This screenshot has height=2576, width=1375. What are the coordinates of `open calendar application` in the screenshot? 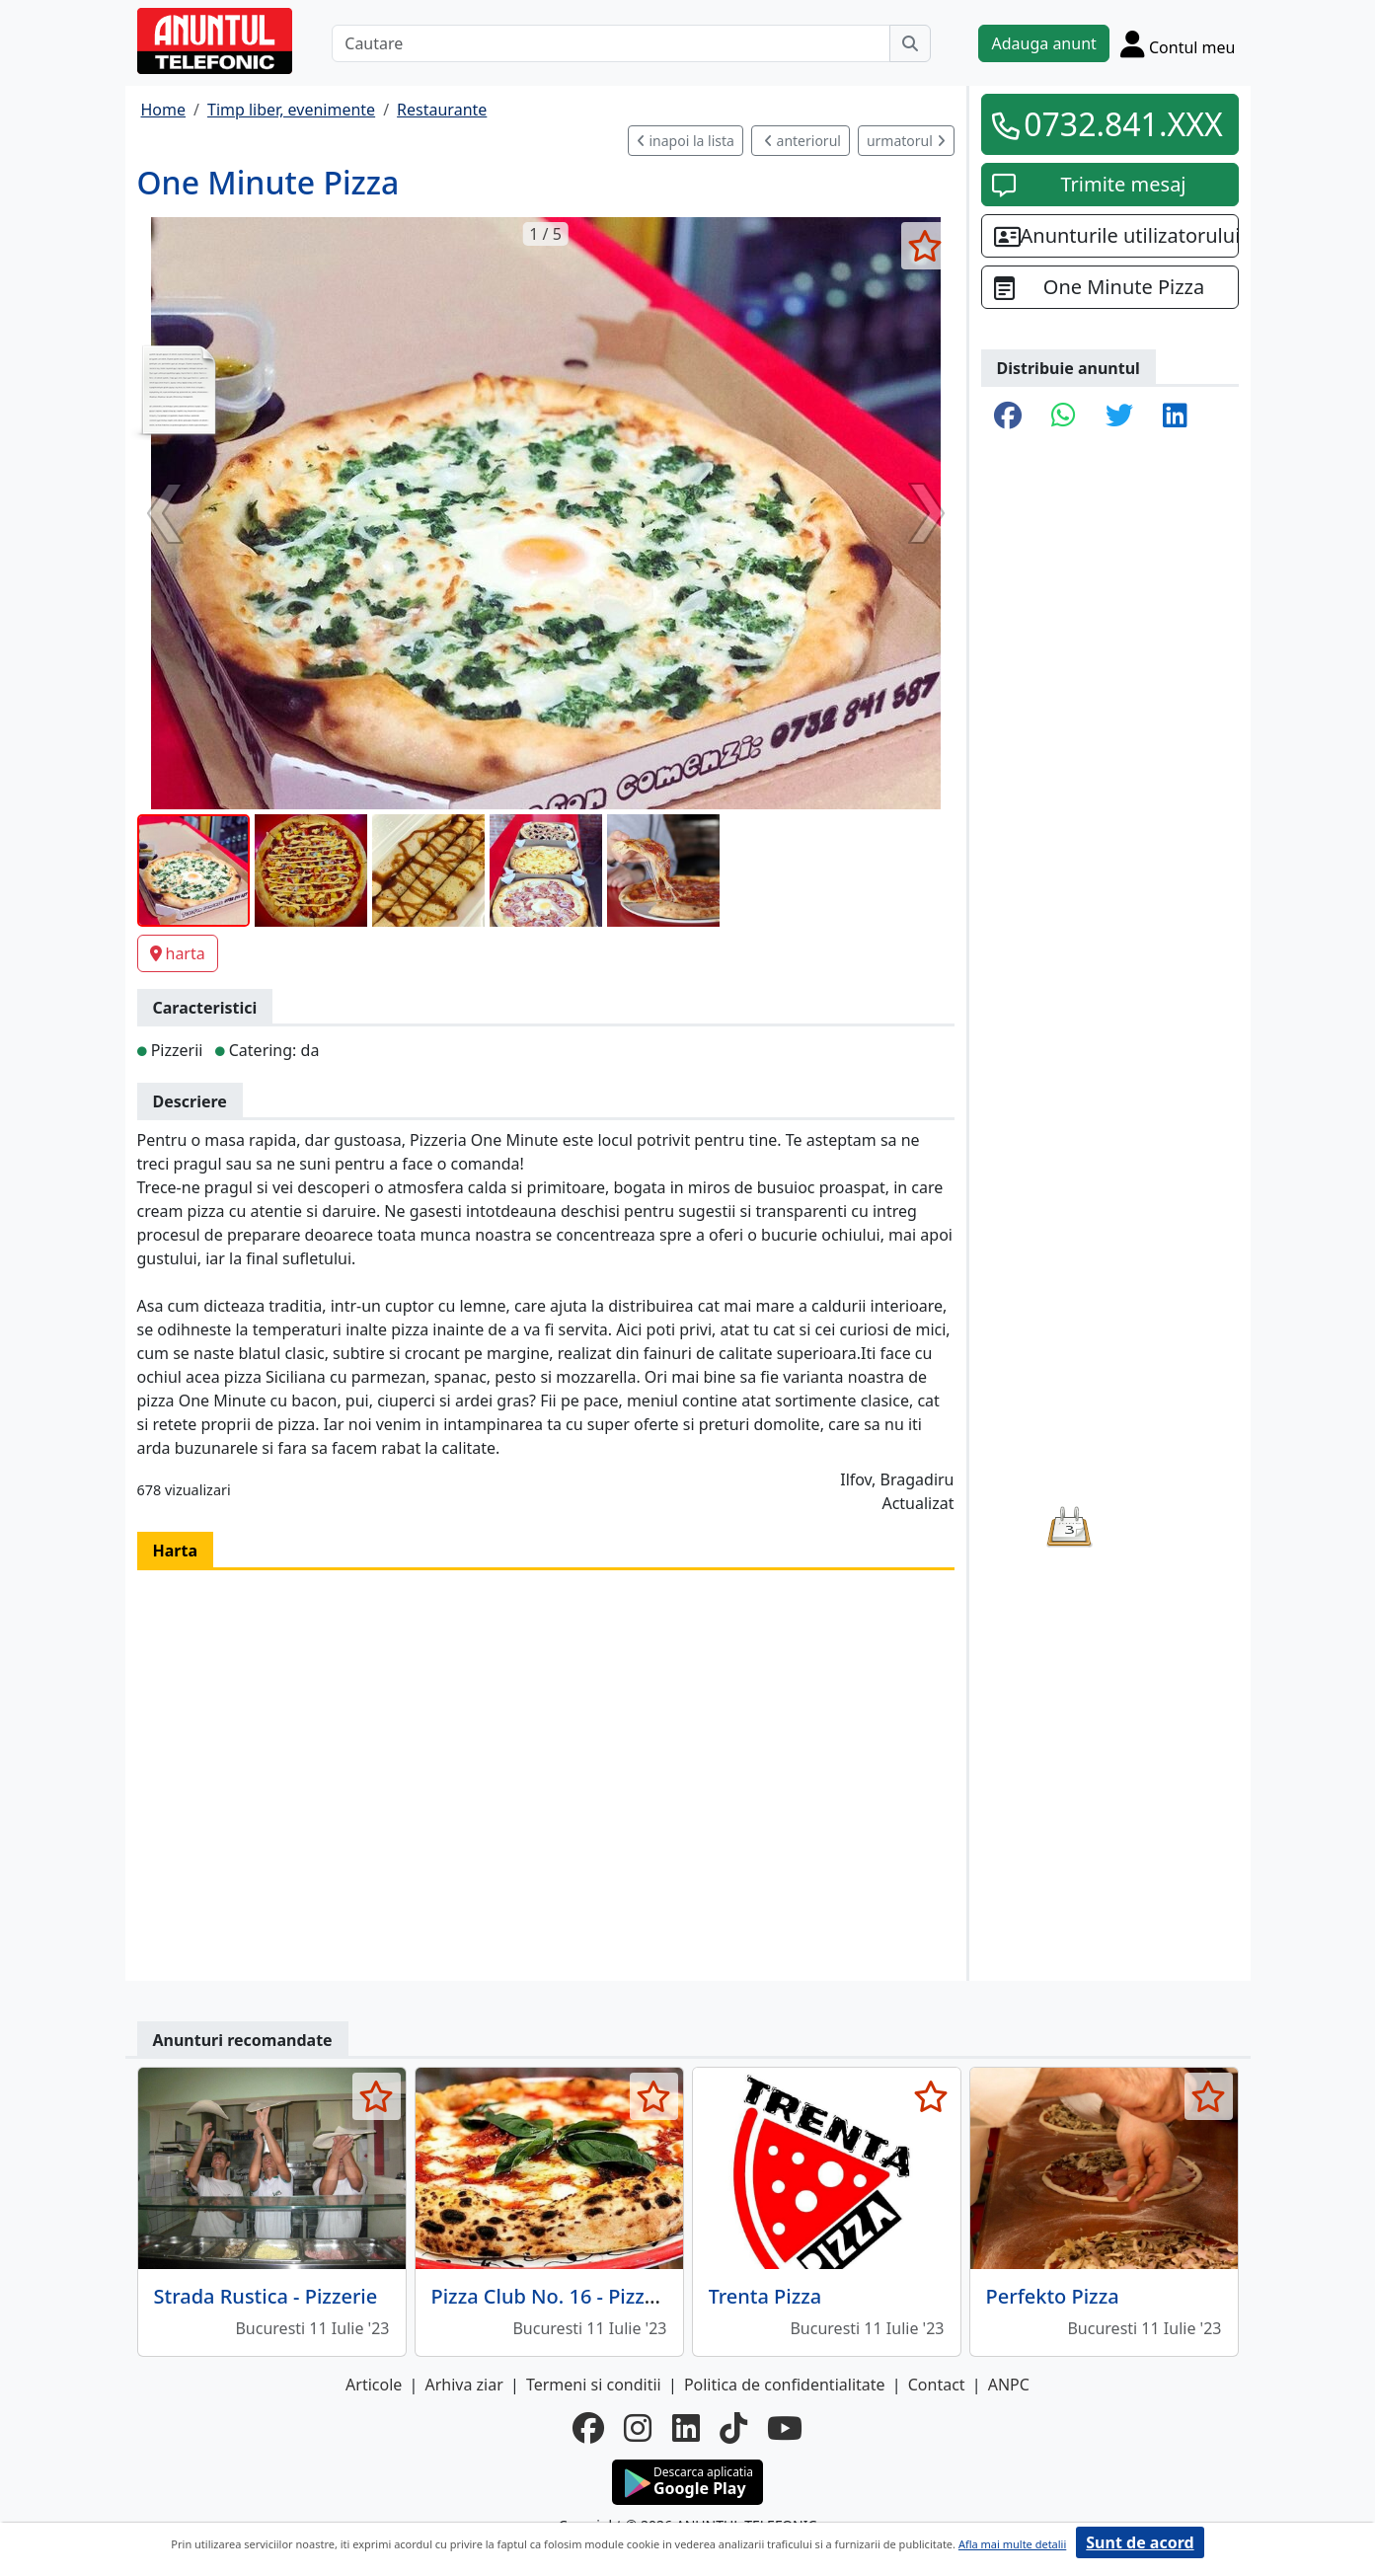 It's located at (1069, 1529).